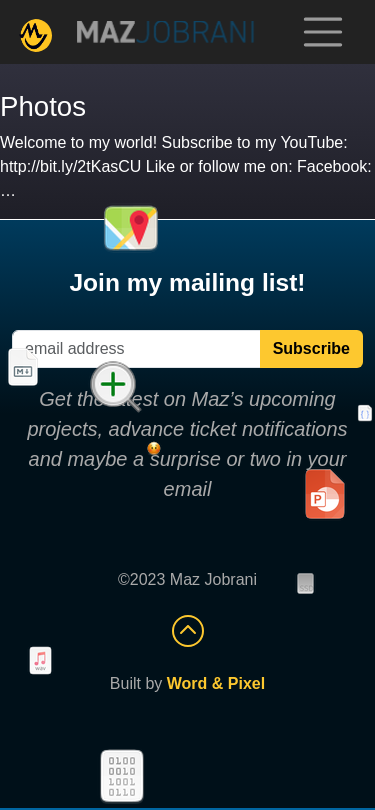 This screenshot has width=375, height=810. What do you see at coordinates (154, 449) in the screenshot?
I see `indicates embarrassment or awkwardness in a message` at bounding box center [154, 449].